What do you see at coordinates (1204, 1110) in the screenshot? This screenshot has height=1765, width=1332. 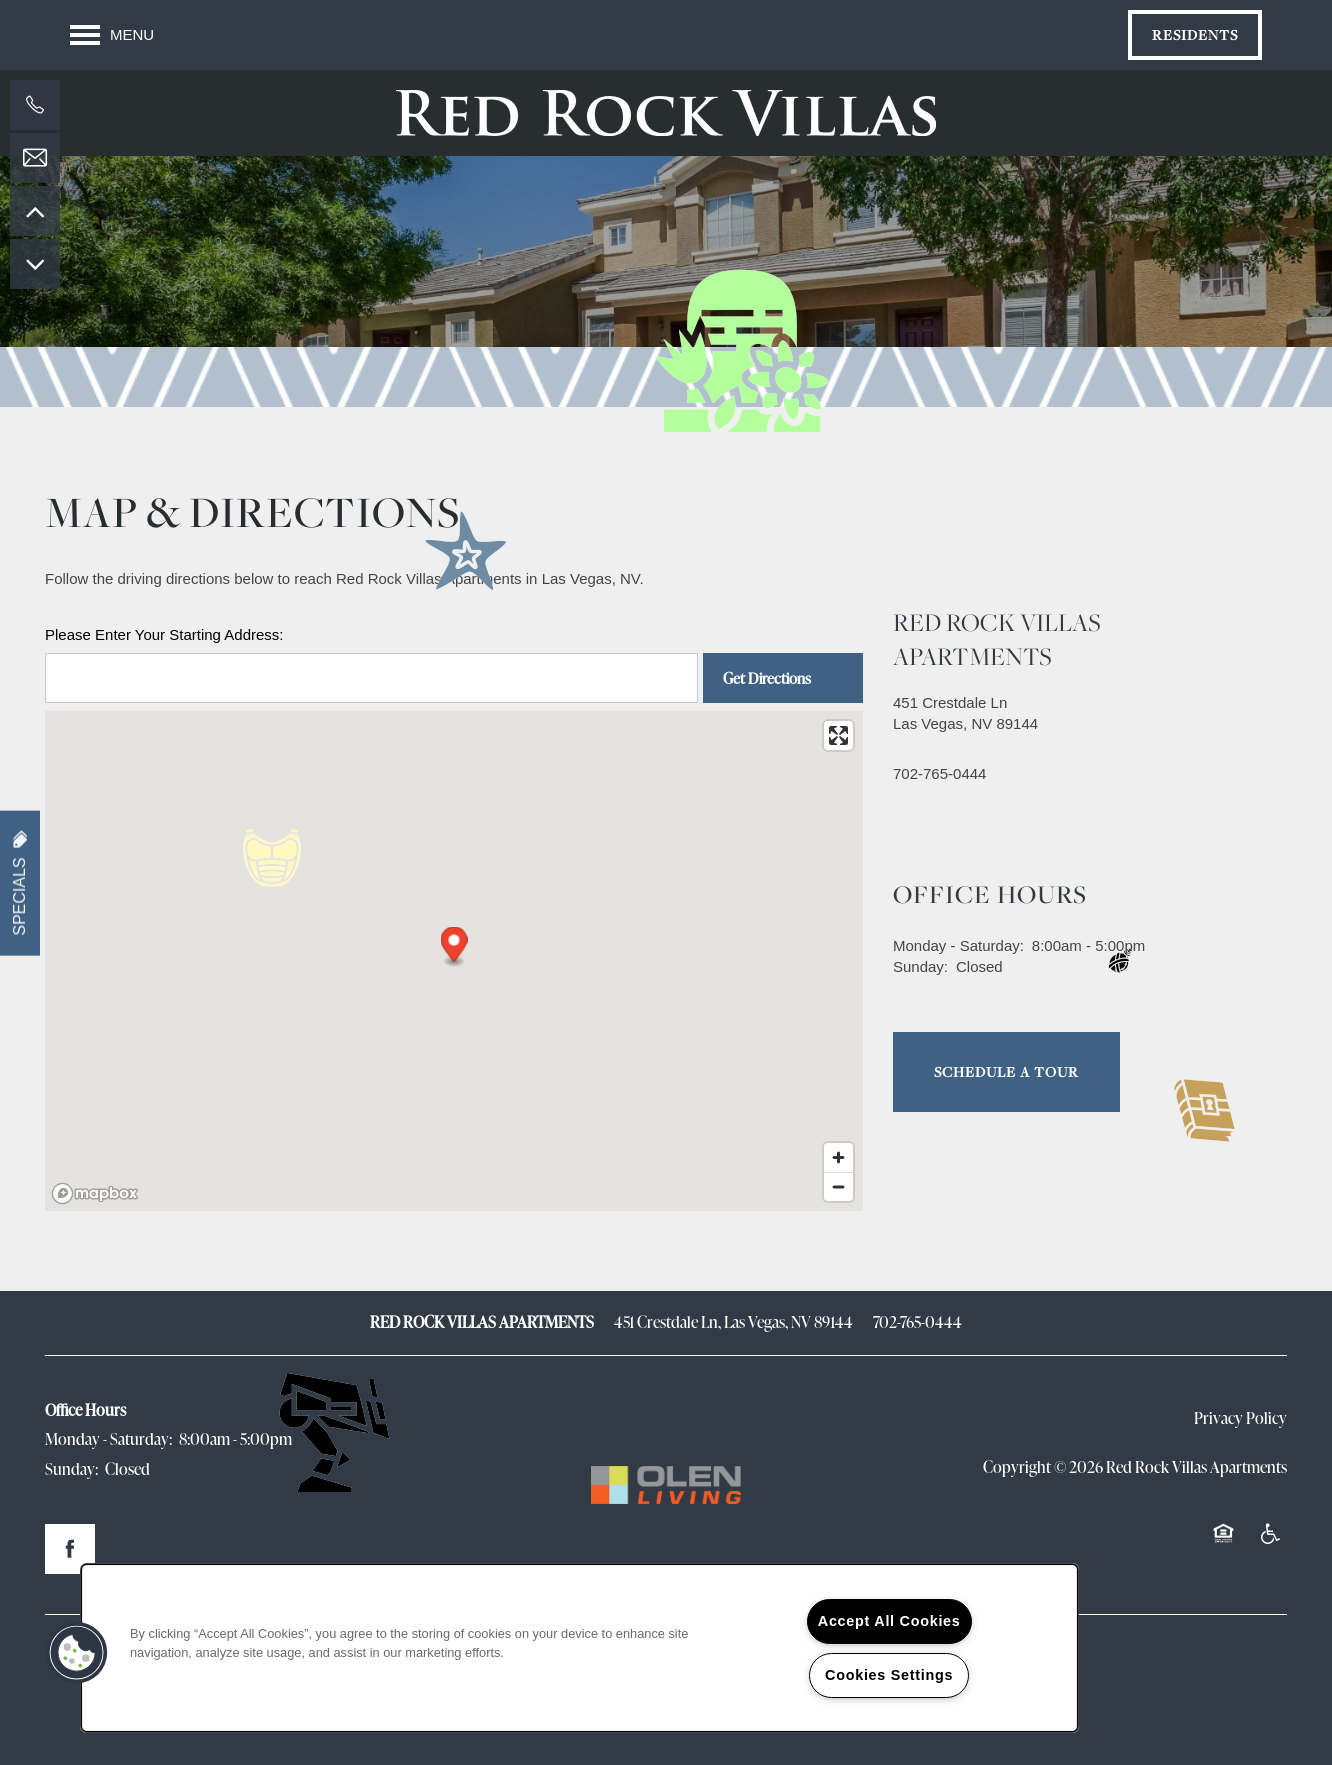 I see `access hidden or locked content` at bounding box center [1204, 1110].